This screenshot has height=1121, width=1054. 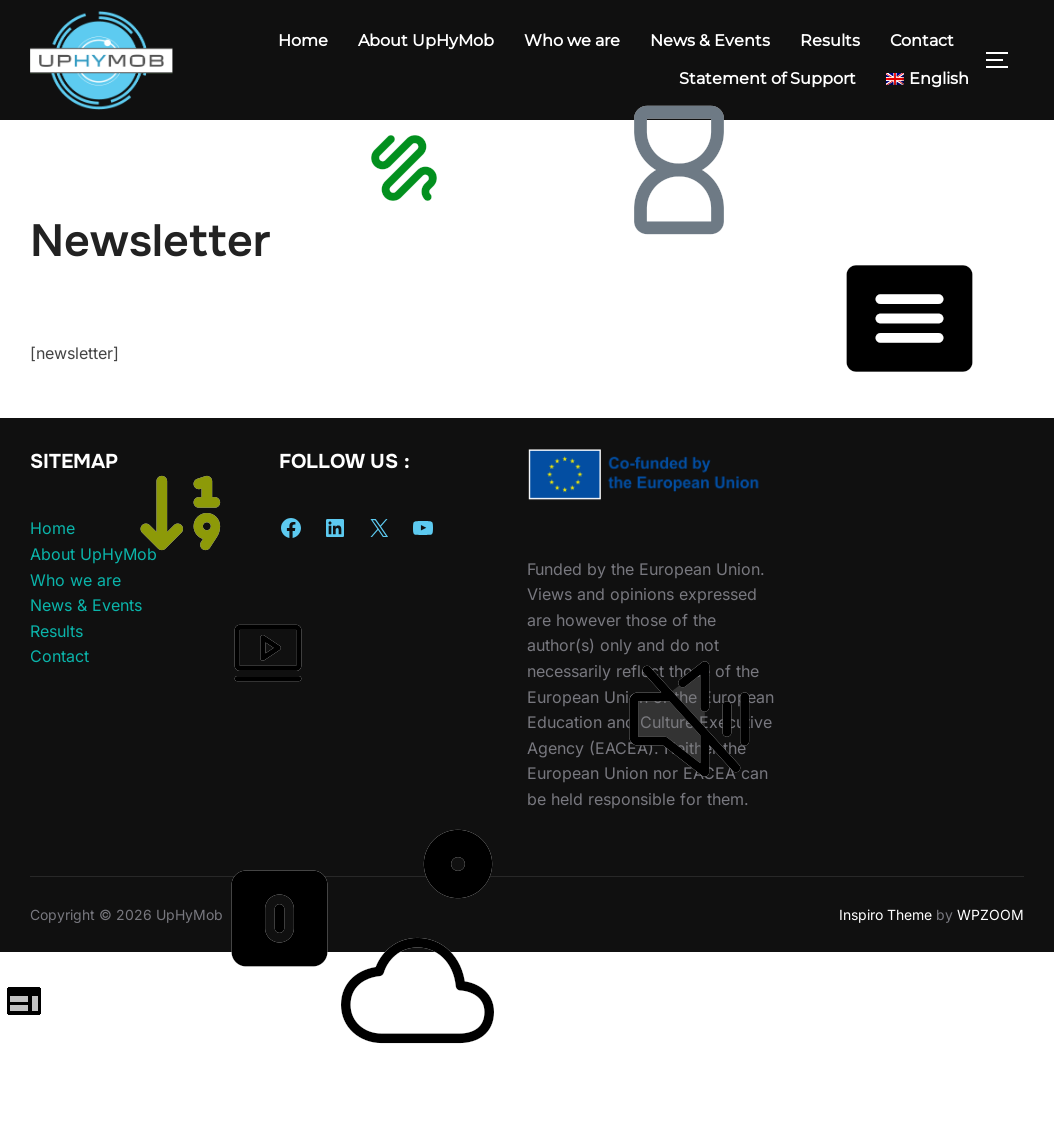 I want to click on view article or document content, so click(x=909, y=318).